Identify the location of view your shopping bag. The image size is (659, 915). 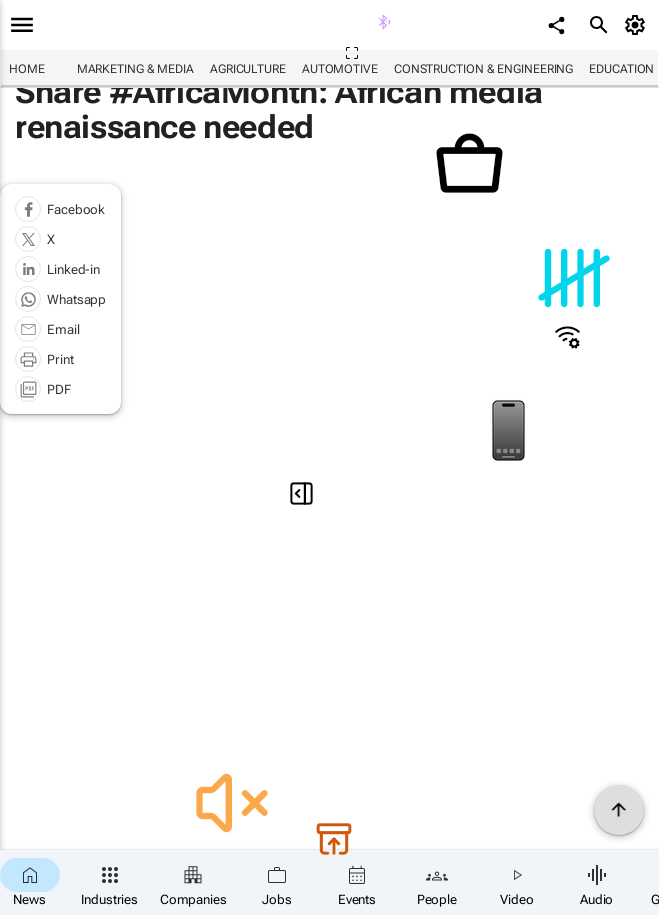
(469, 166).